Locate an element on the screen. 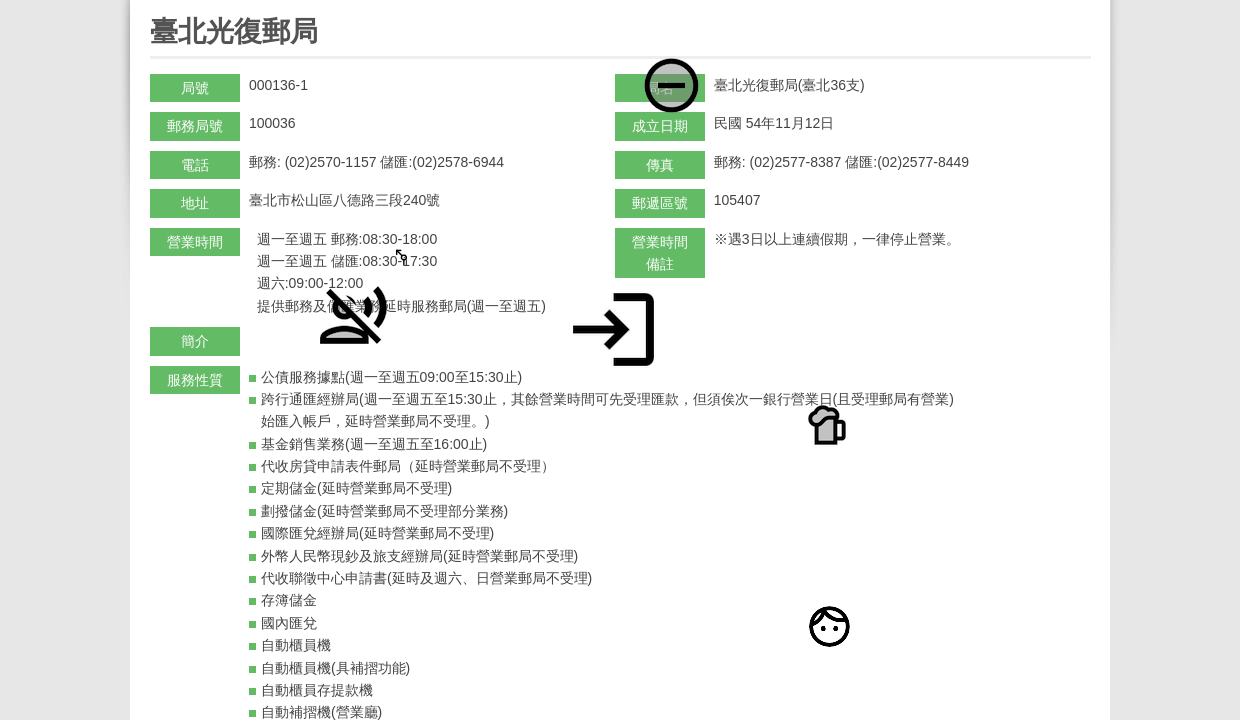  enable face unlock for device security is located at coordinates (829, 626).